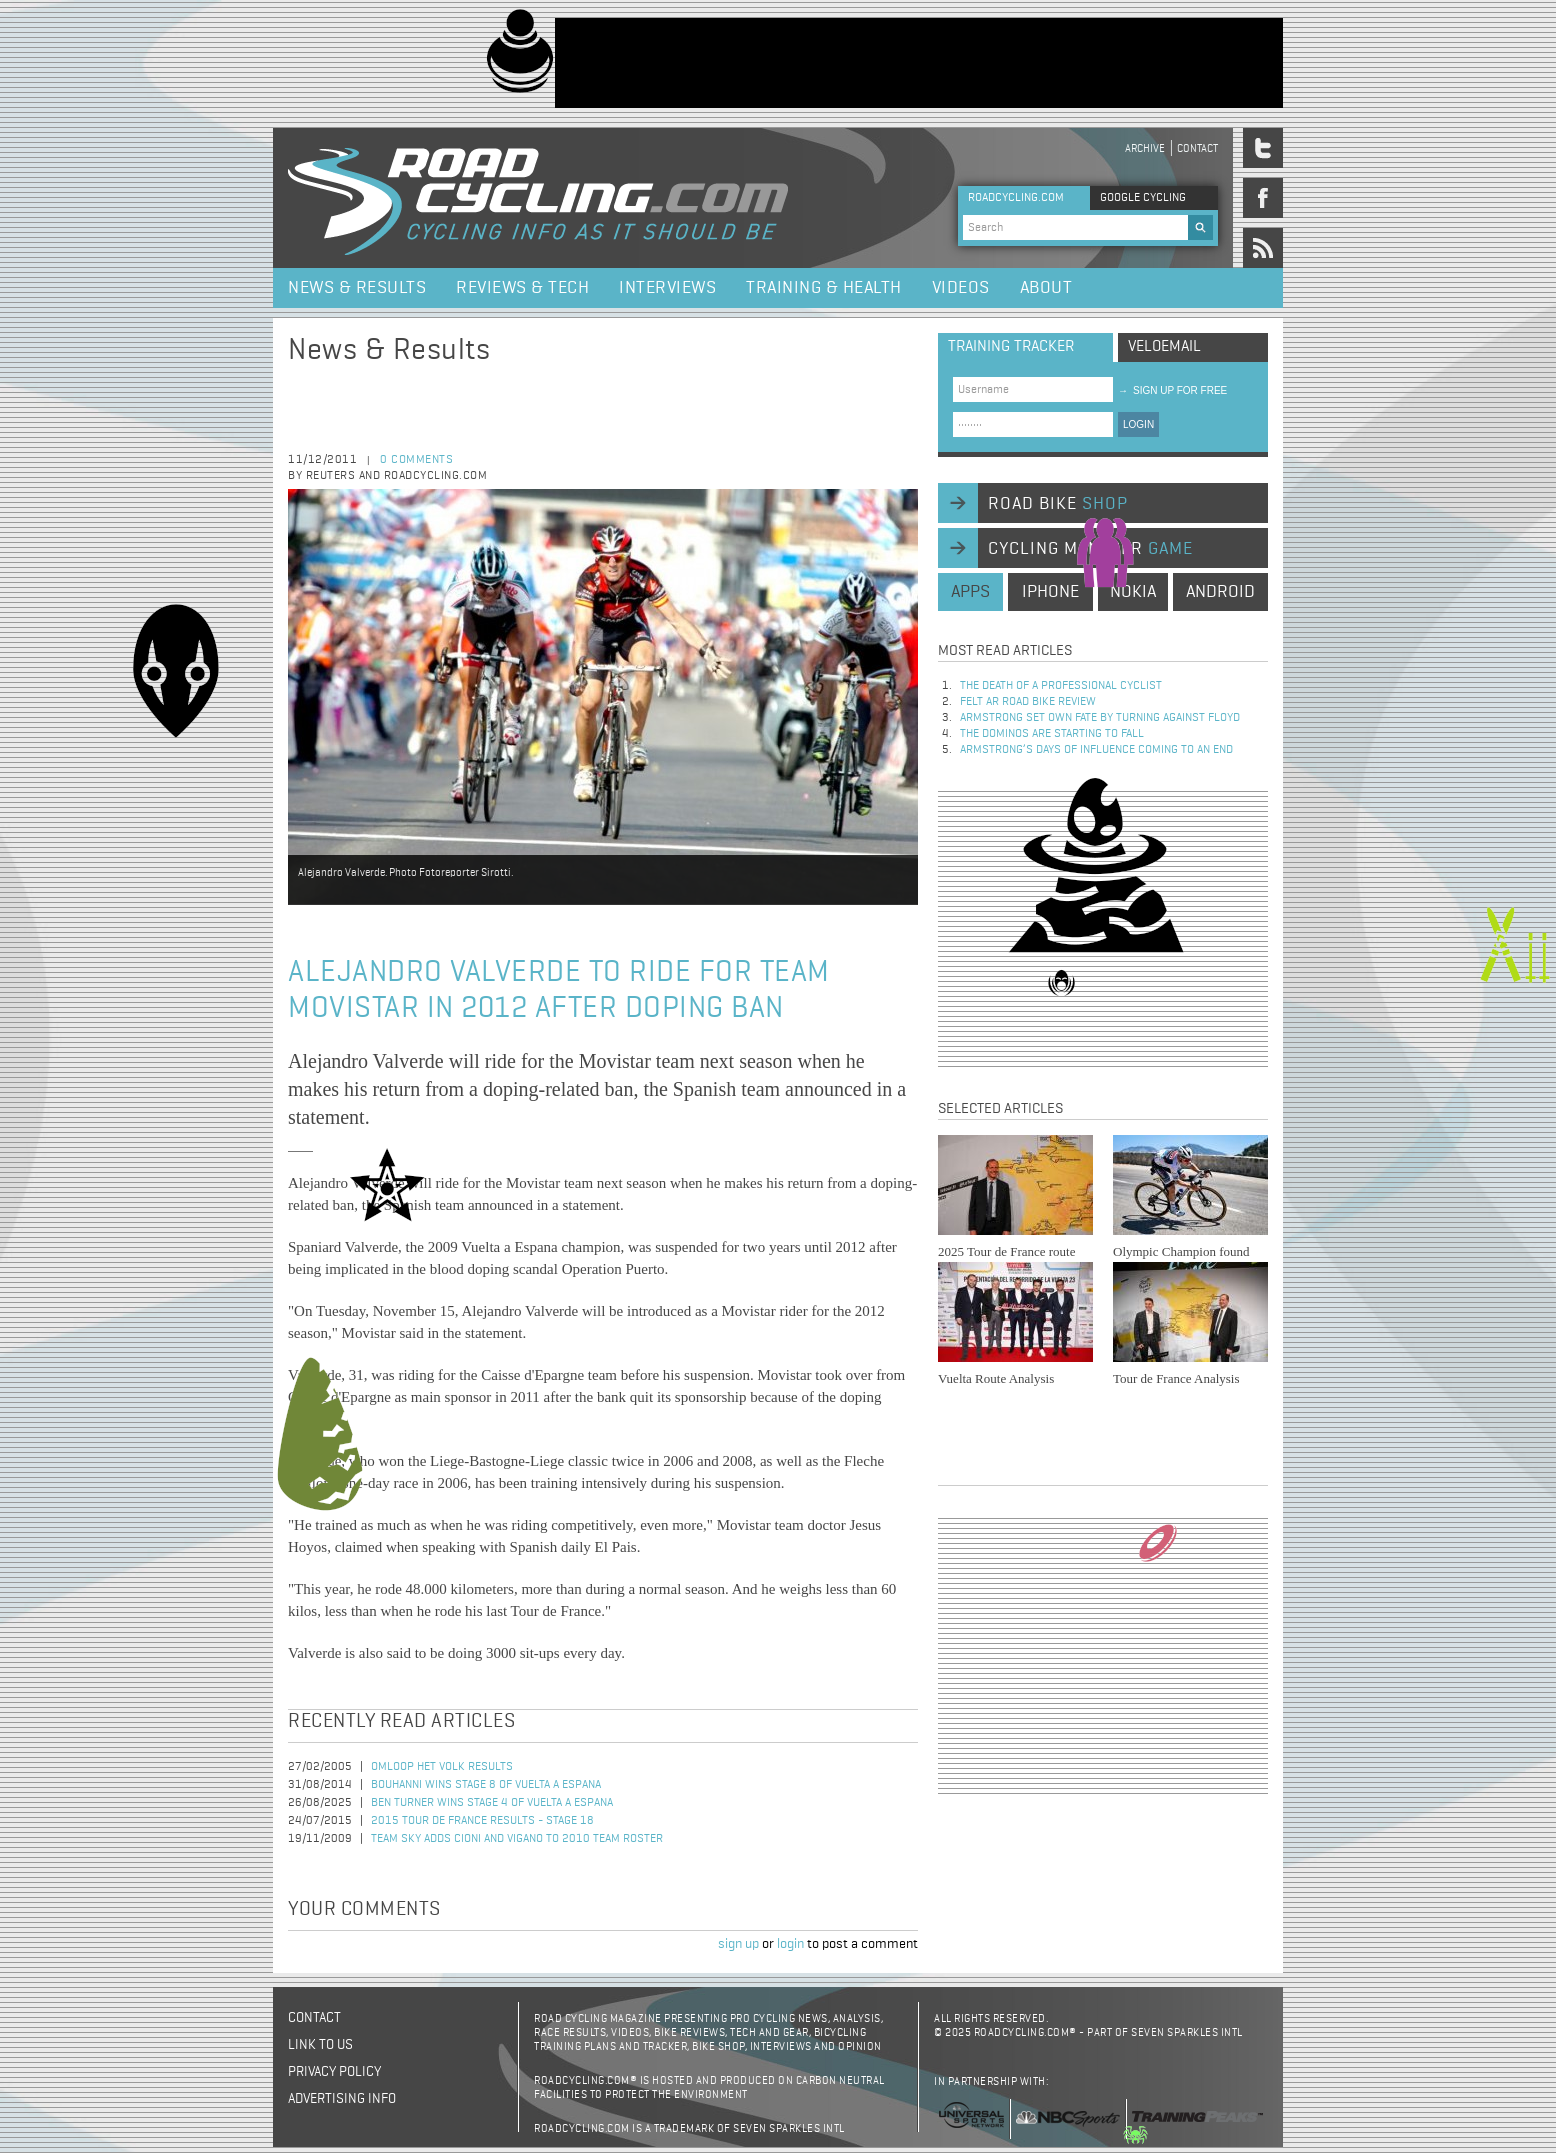 The height and width of the screenshot is (2153, 1556). What do you see at coordinates (1513, 945) in the screenshot?
I see `browse skiing or winter sports activities` at bounding box center [1513, 945].